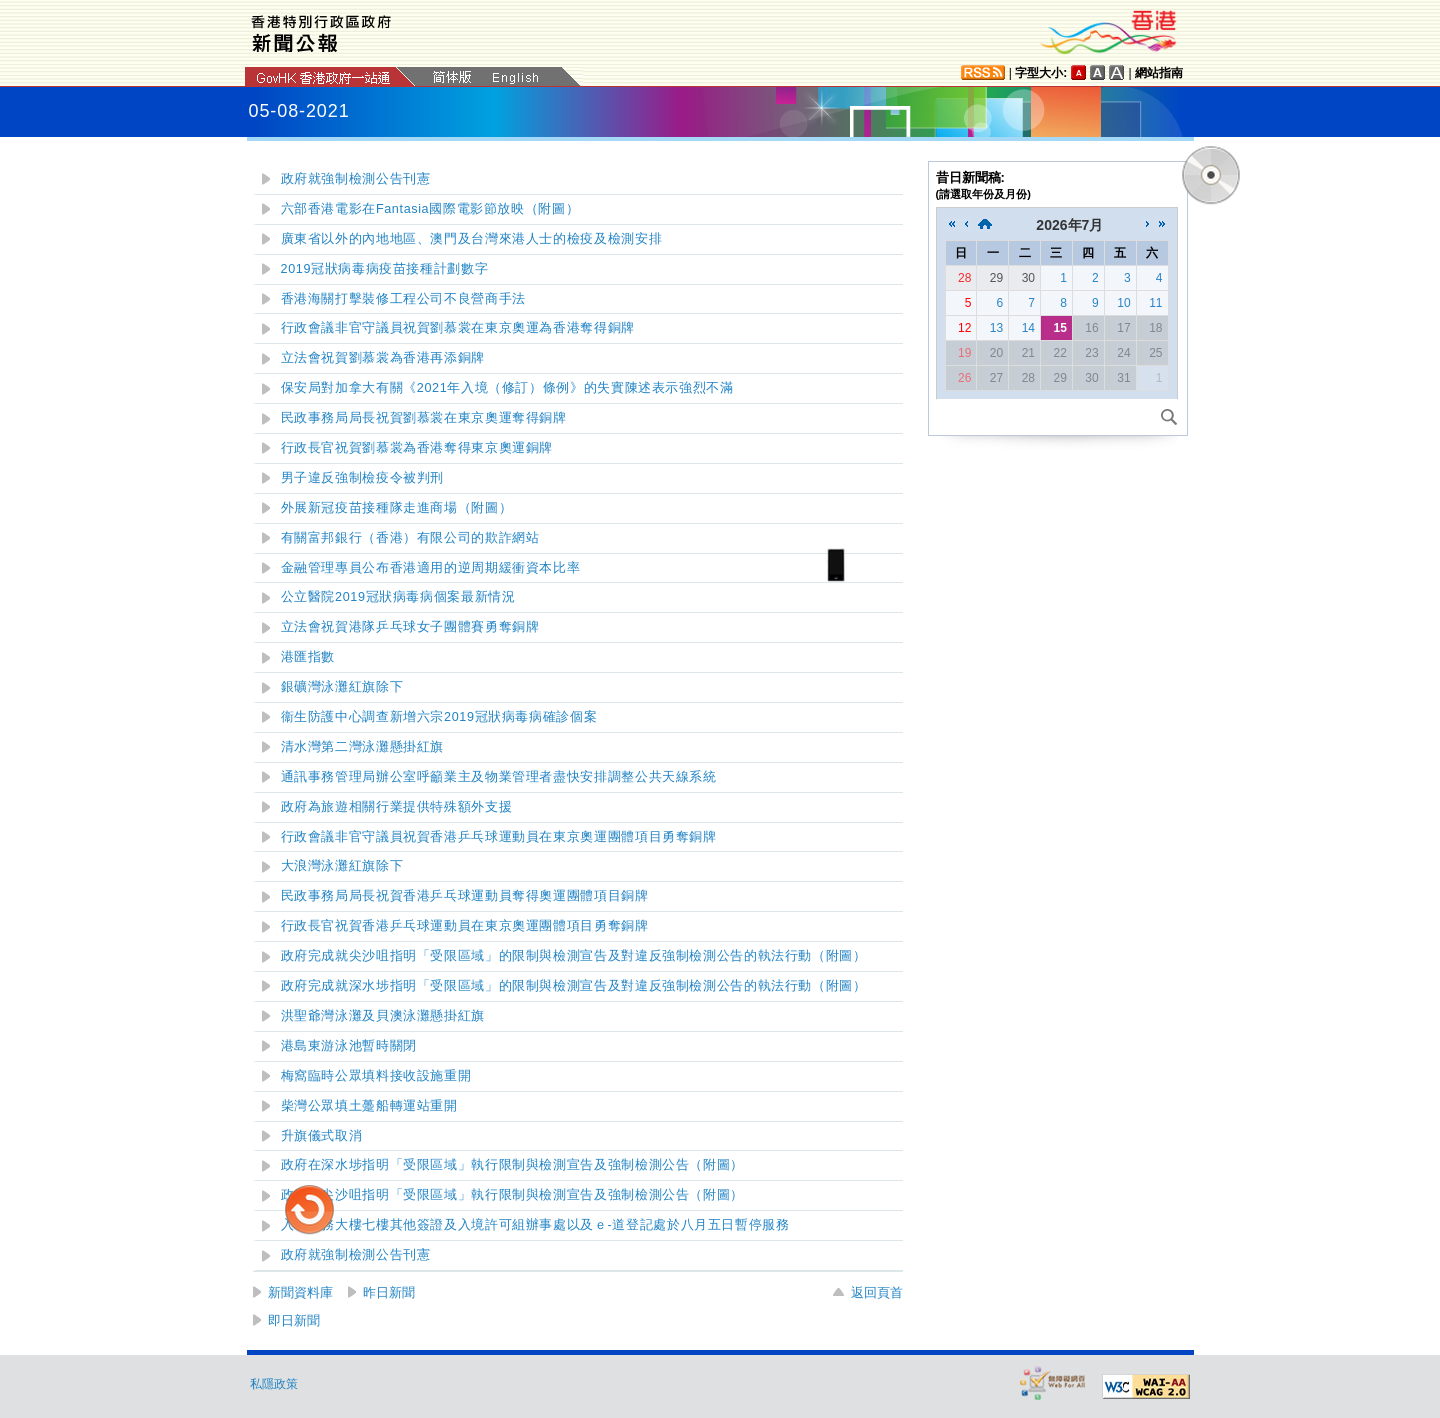  I want to click on access cd/dvd drive, so click(1211, 175).